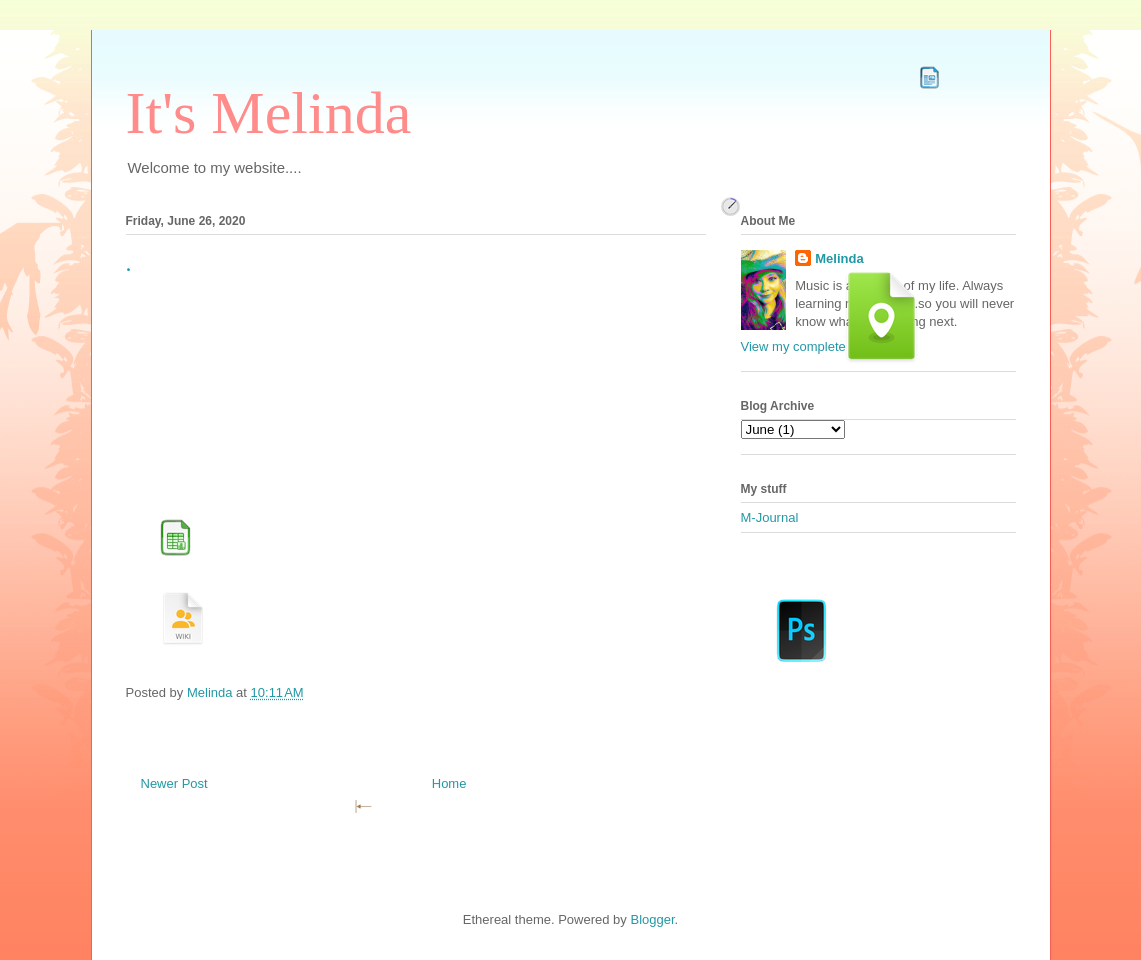 Image resolution: width=1141 pixels, height=960 pixels. What do you see at coordinates (175, 537) in the screenshot?
I see `libreoffice calc spreadsheet template file` at bounding box center [175, 537].